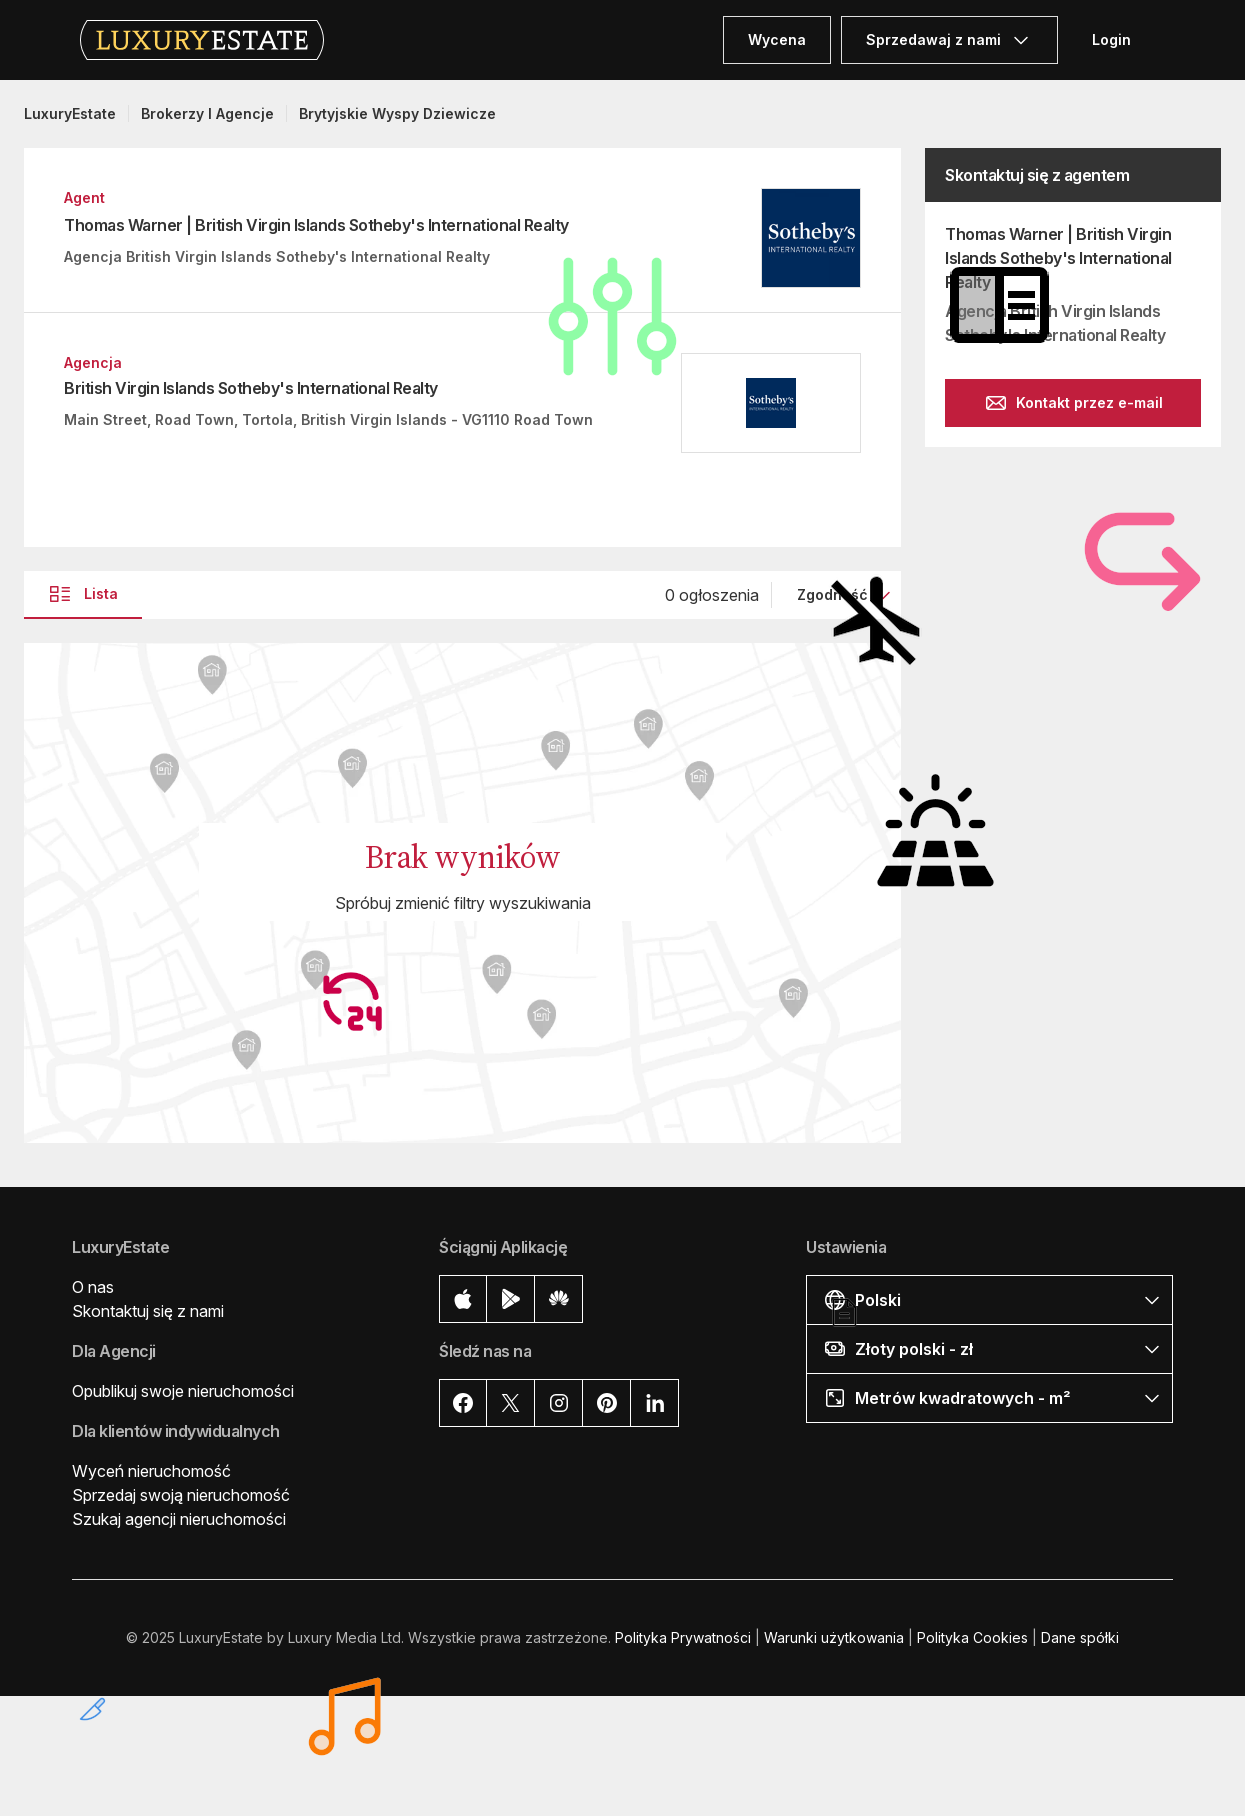 Image resolution: width=1245 pixels, height=1816 pixels. I want to click on airplane mode is currently disabled, so click(876, 619).